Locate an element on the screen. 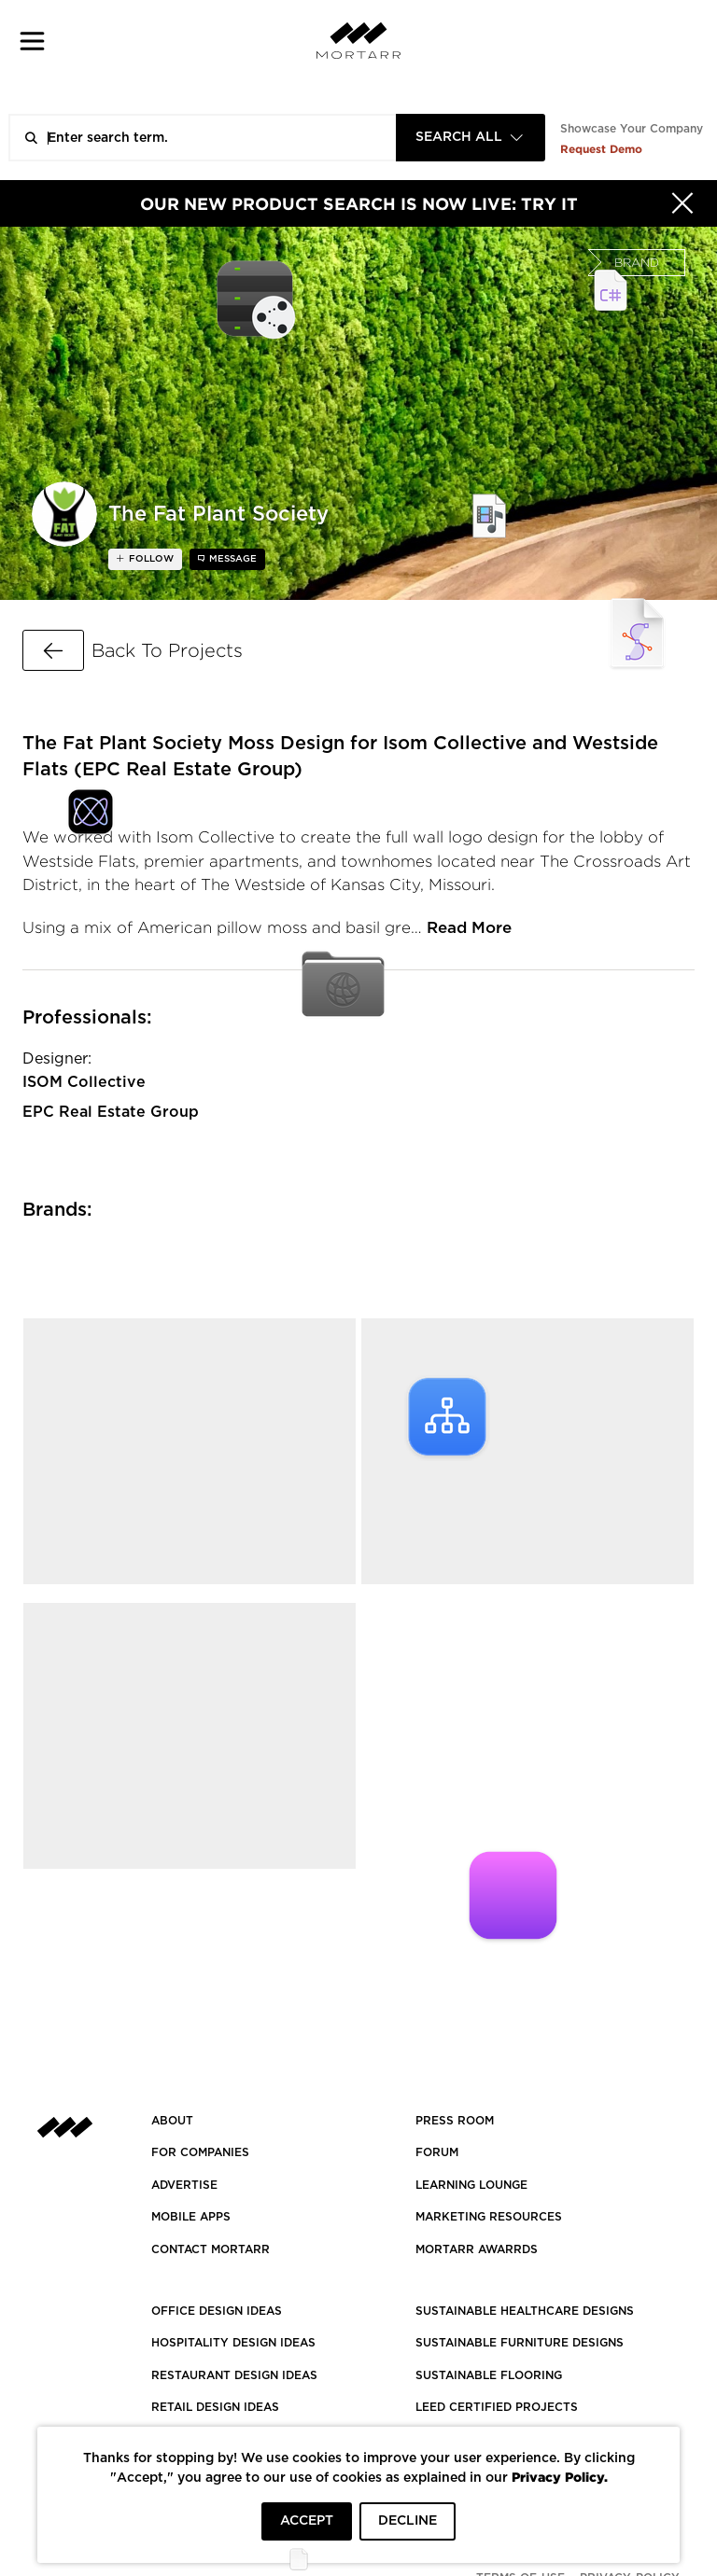 This screenshot has height=2576, width=717. a C# source code file is located at coordinates (611, 290).